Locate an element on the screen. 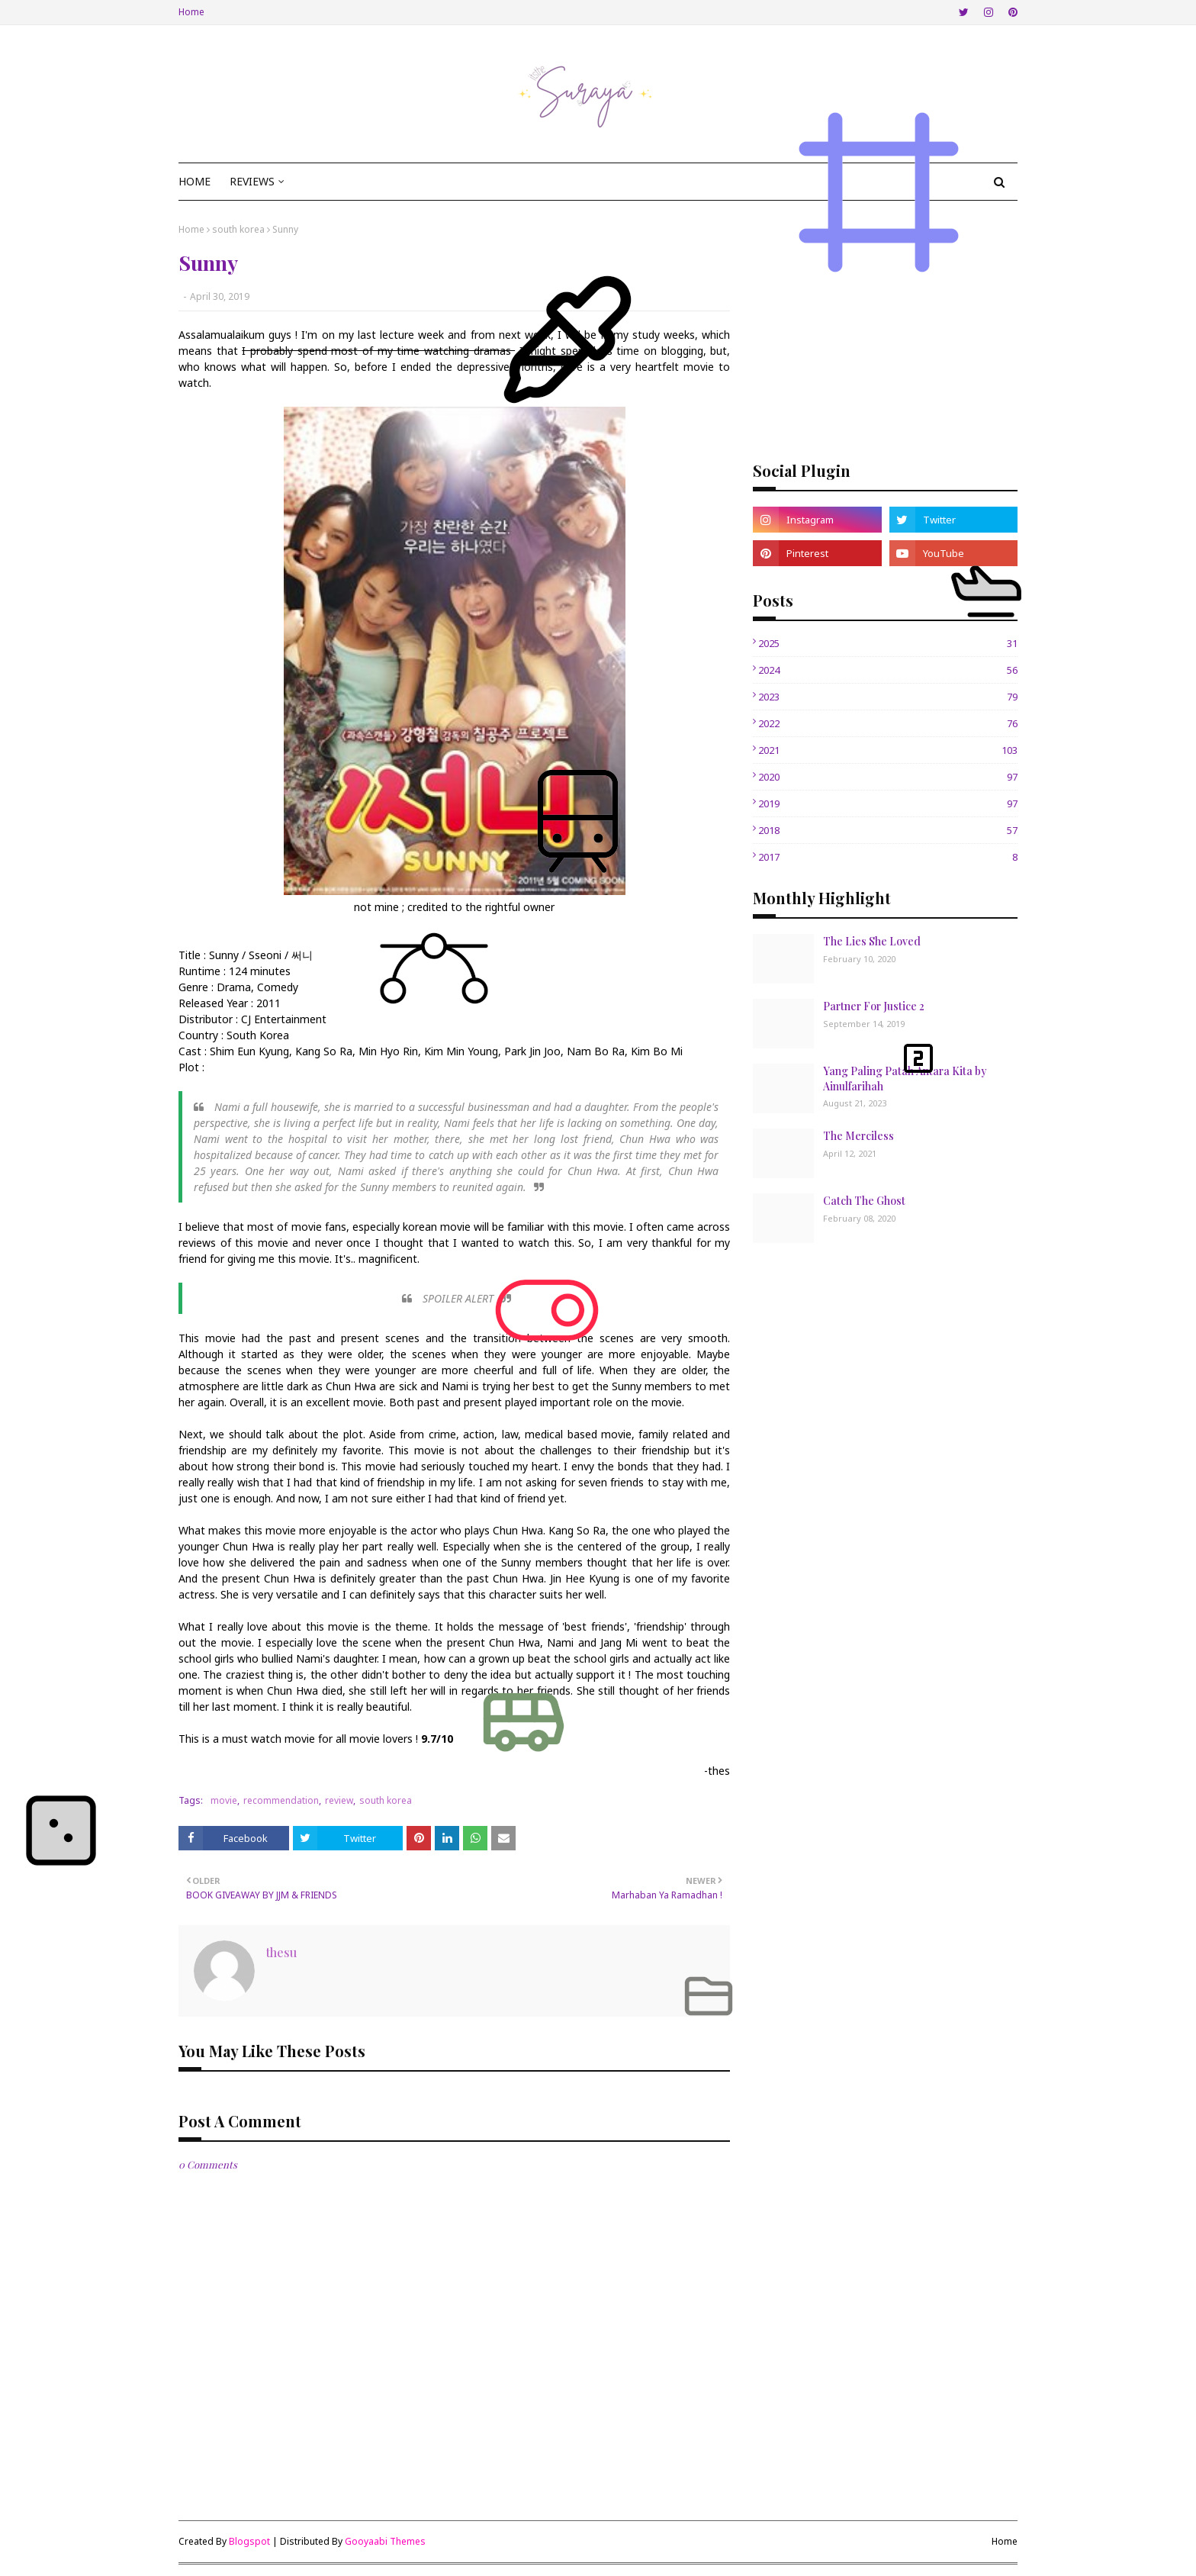  indicates flight mode is active is located at coordinates (986, 589).